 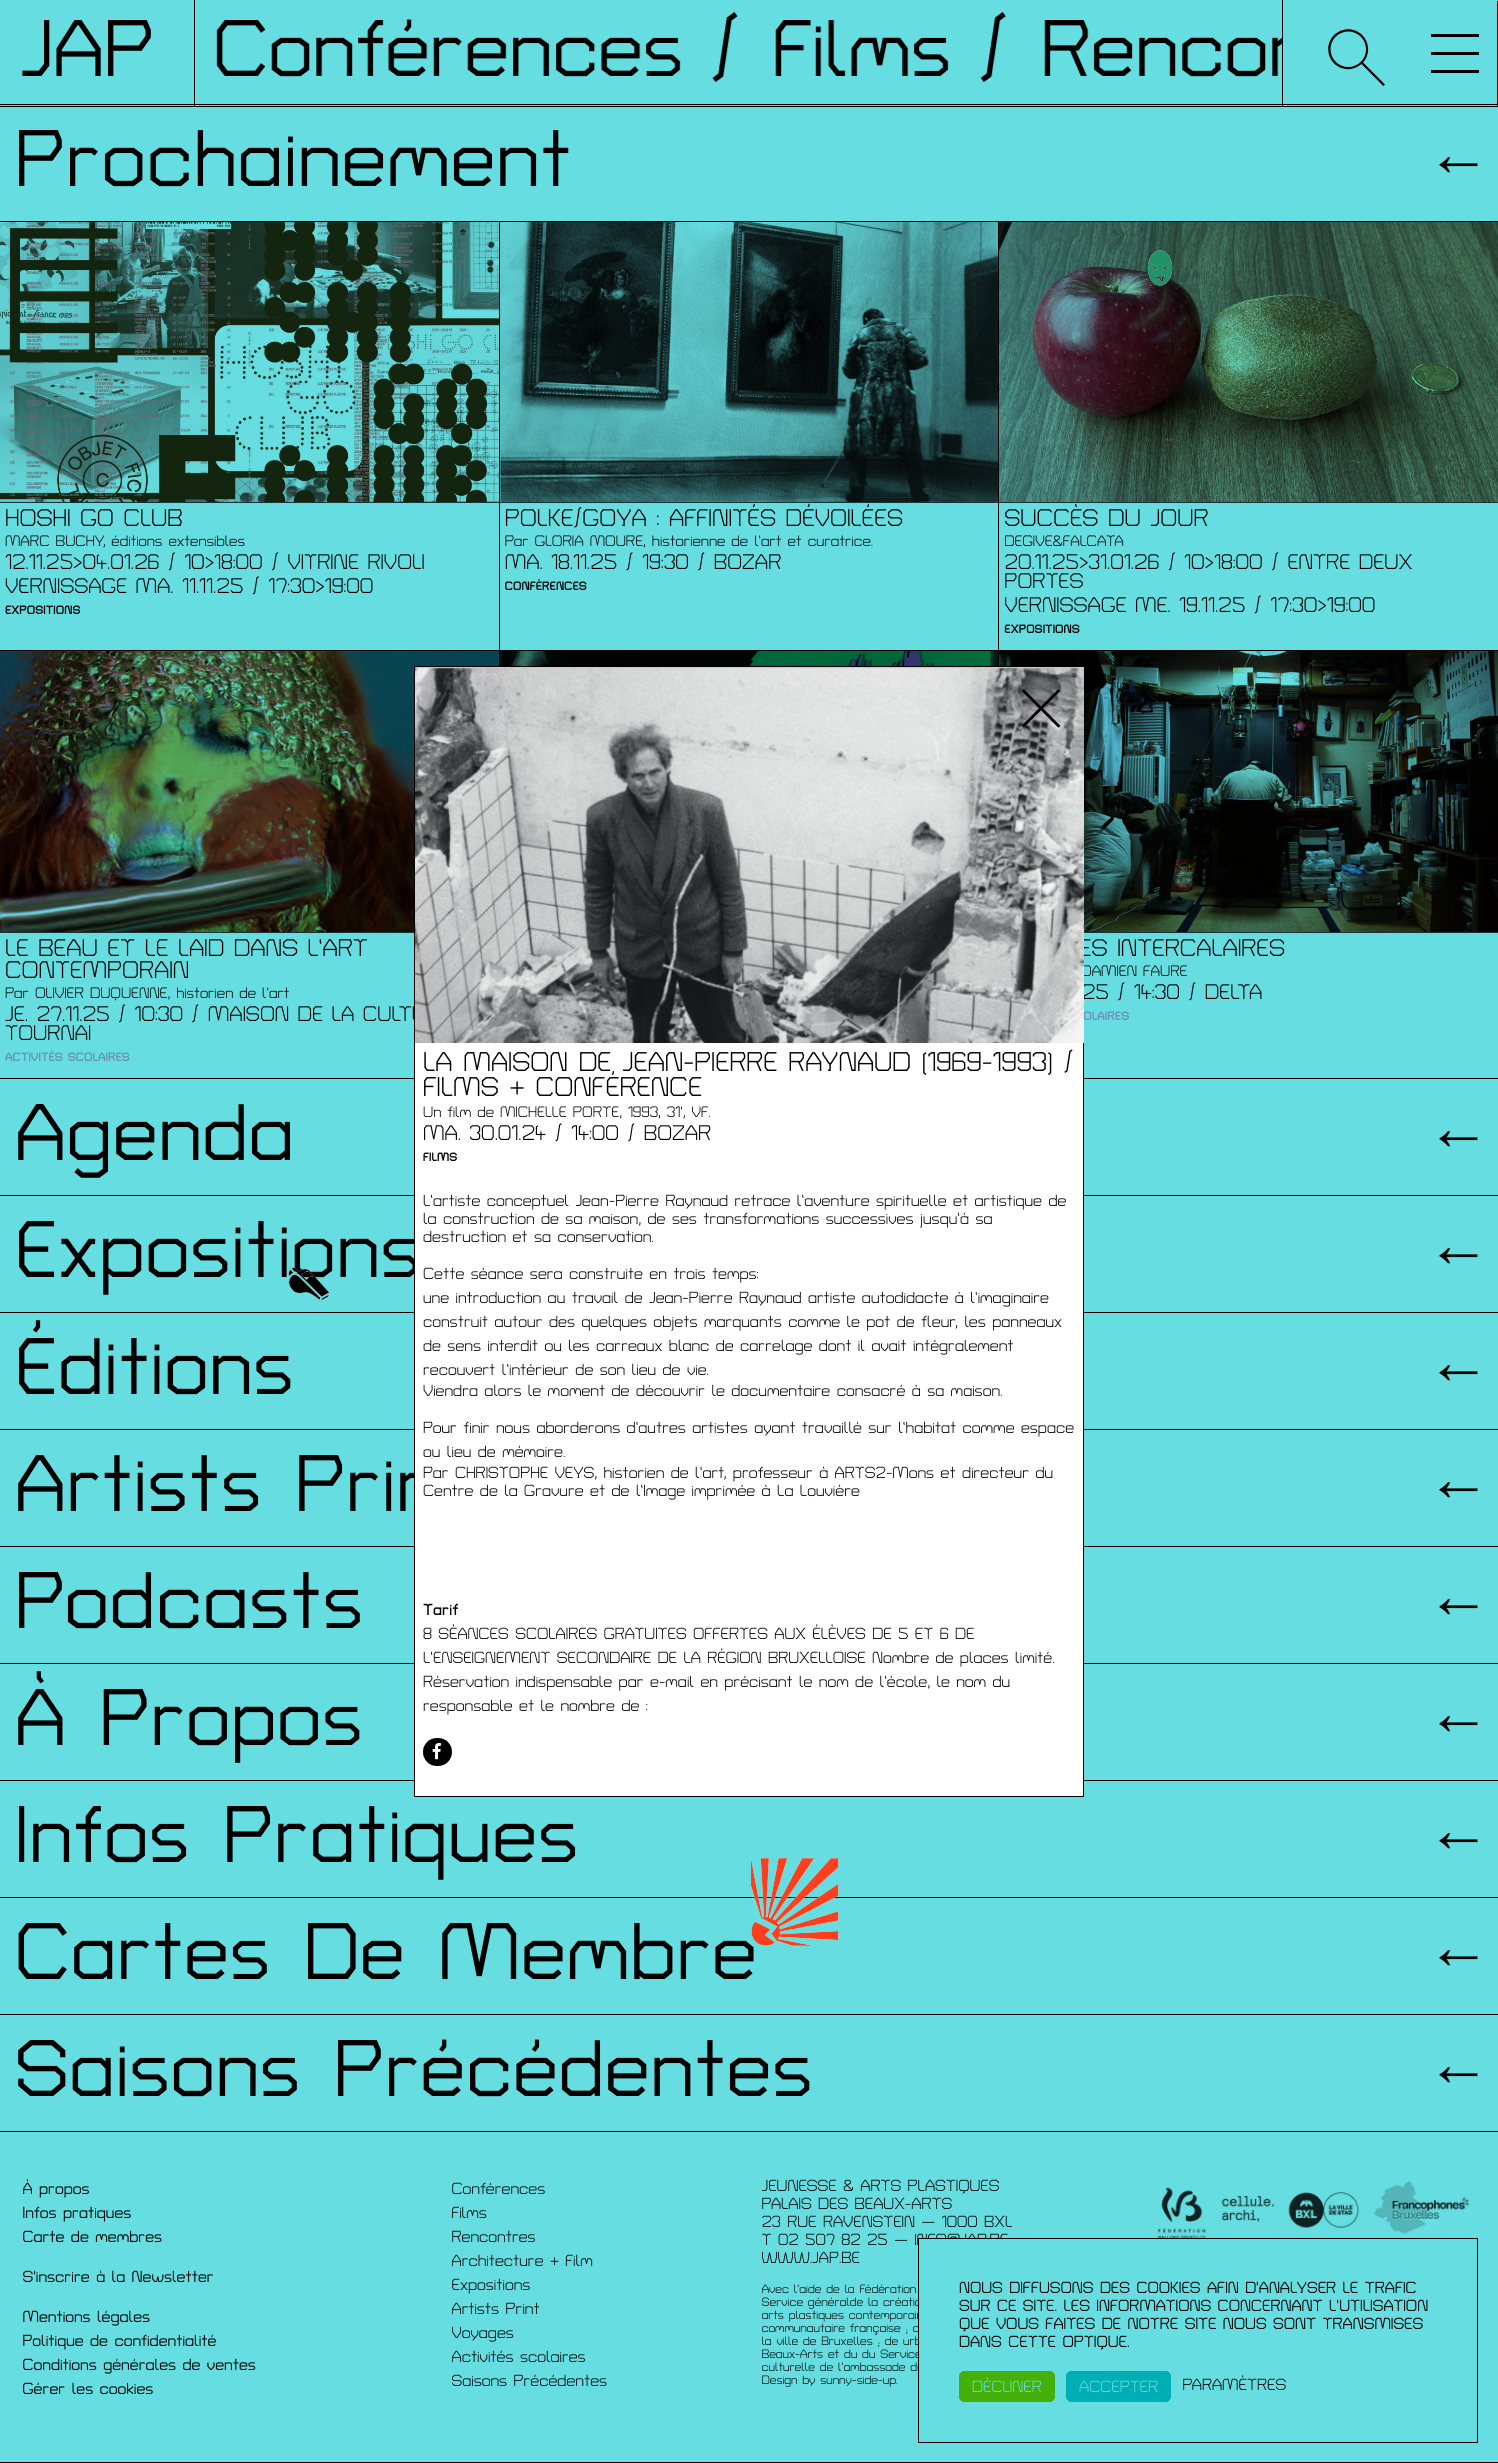 I want to click on blow the whistle to report a violation, so click(x=309, y=1284).